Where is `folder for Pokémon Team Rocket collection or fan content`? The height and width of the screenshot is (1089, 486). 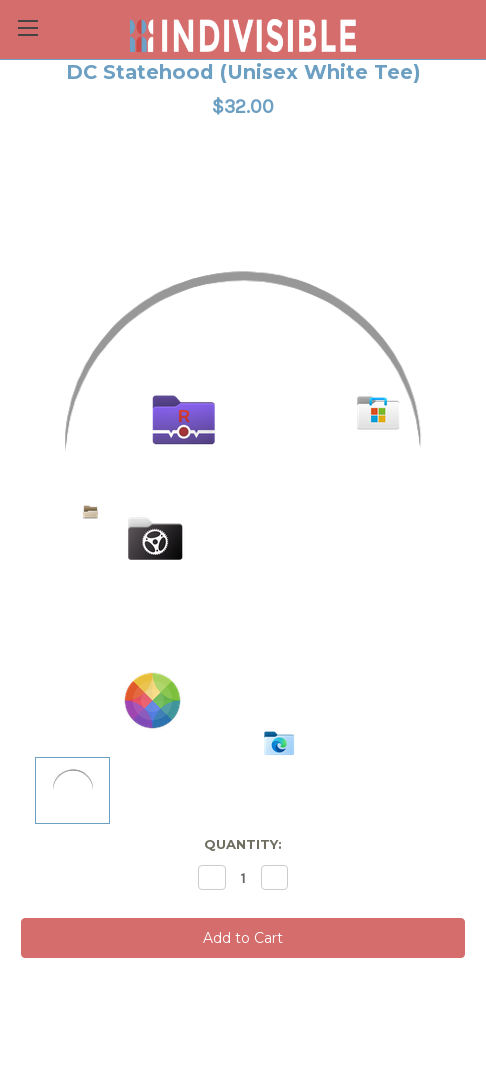
folder for Pokémon Team Rocket collection or fan content is located at coordinates (183, 421).